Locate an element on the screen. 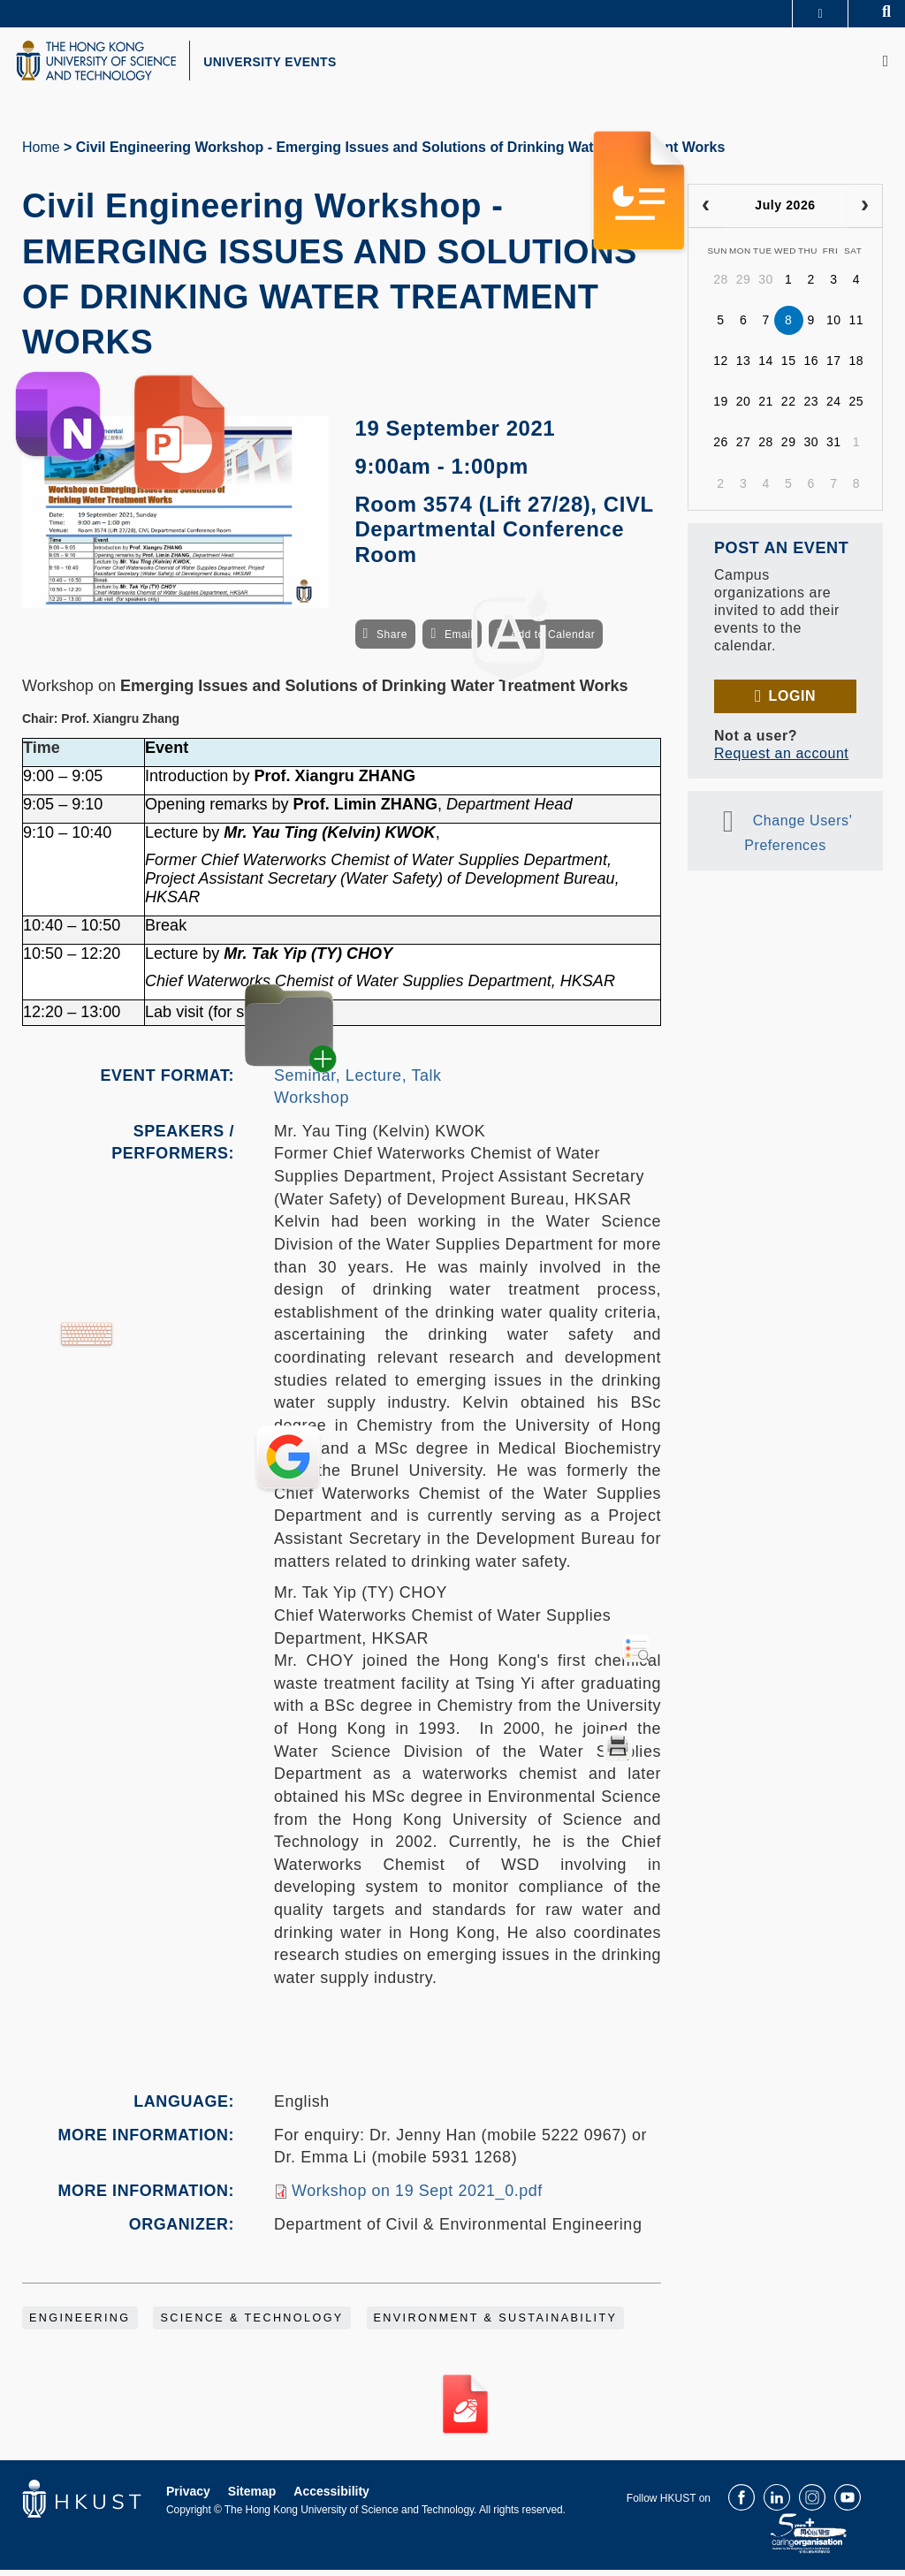 This screenshot has width=905, height=2576. open the log viewer application is located at coordinates (636, 1648).